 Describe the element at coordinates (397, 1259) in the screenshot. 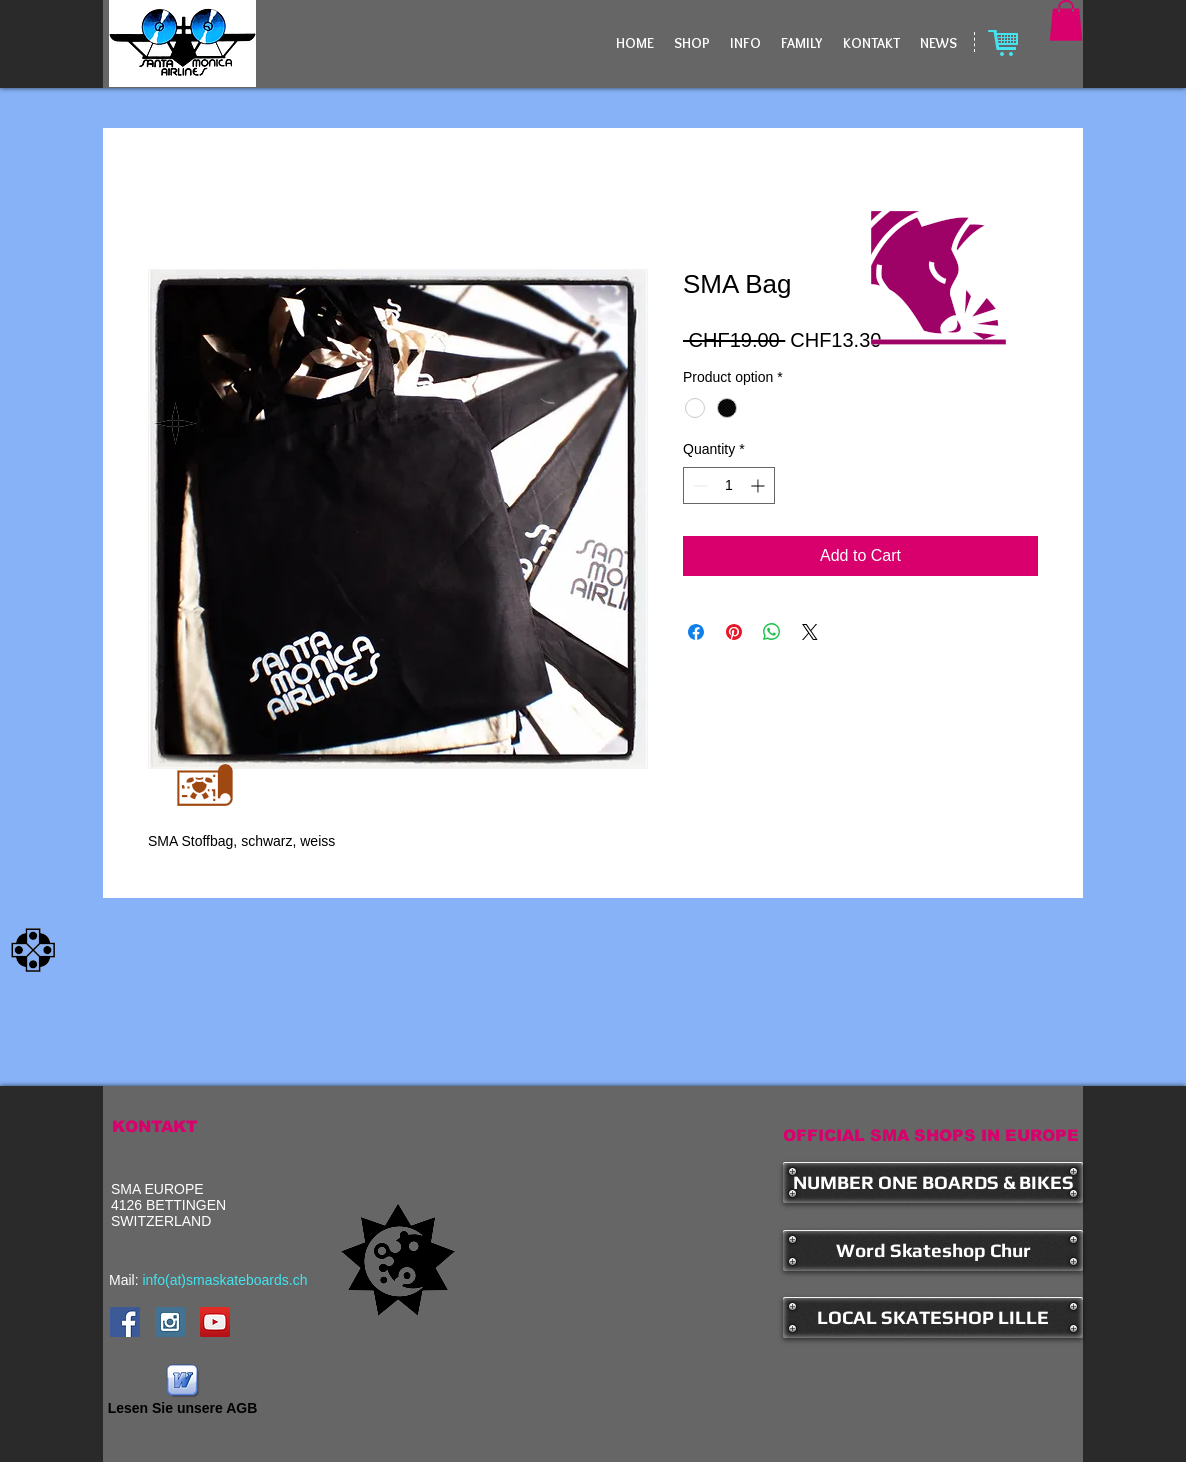

I see `represents solar or star-based abilities in a game` at that location.